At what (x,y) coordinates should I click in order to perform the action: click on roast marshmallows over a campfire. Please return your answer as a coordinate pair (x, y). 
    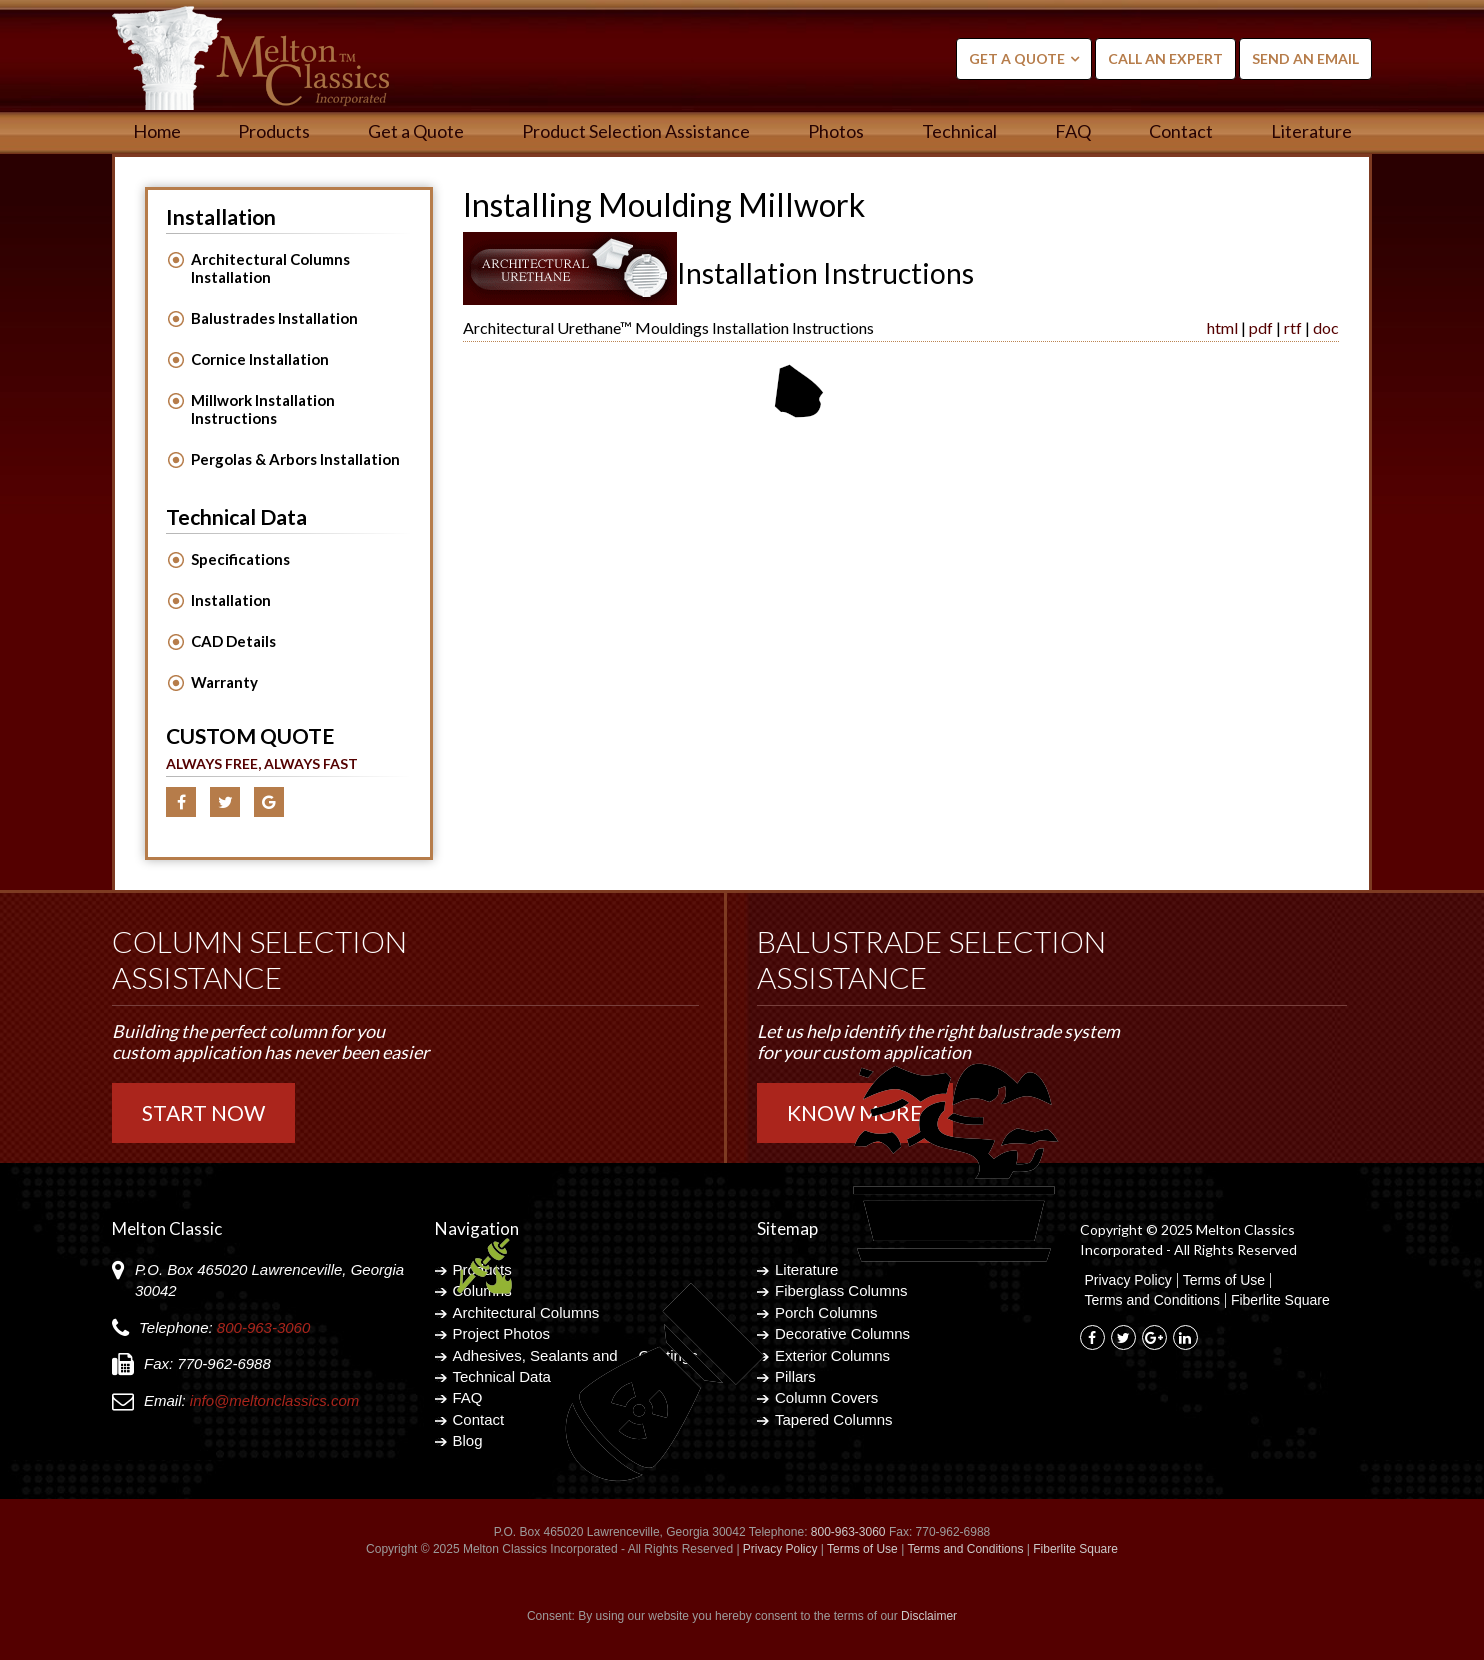
    Looking at the image, I should click on (484, 1266).